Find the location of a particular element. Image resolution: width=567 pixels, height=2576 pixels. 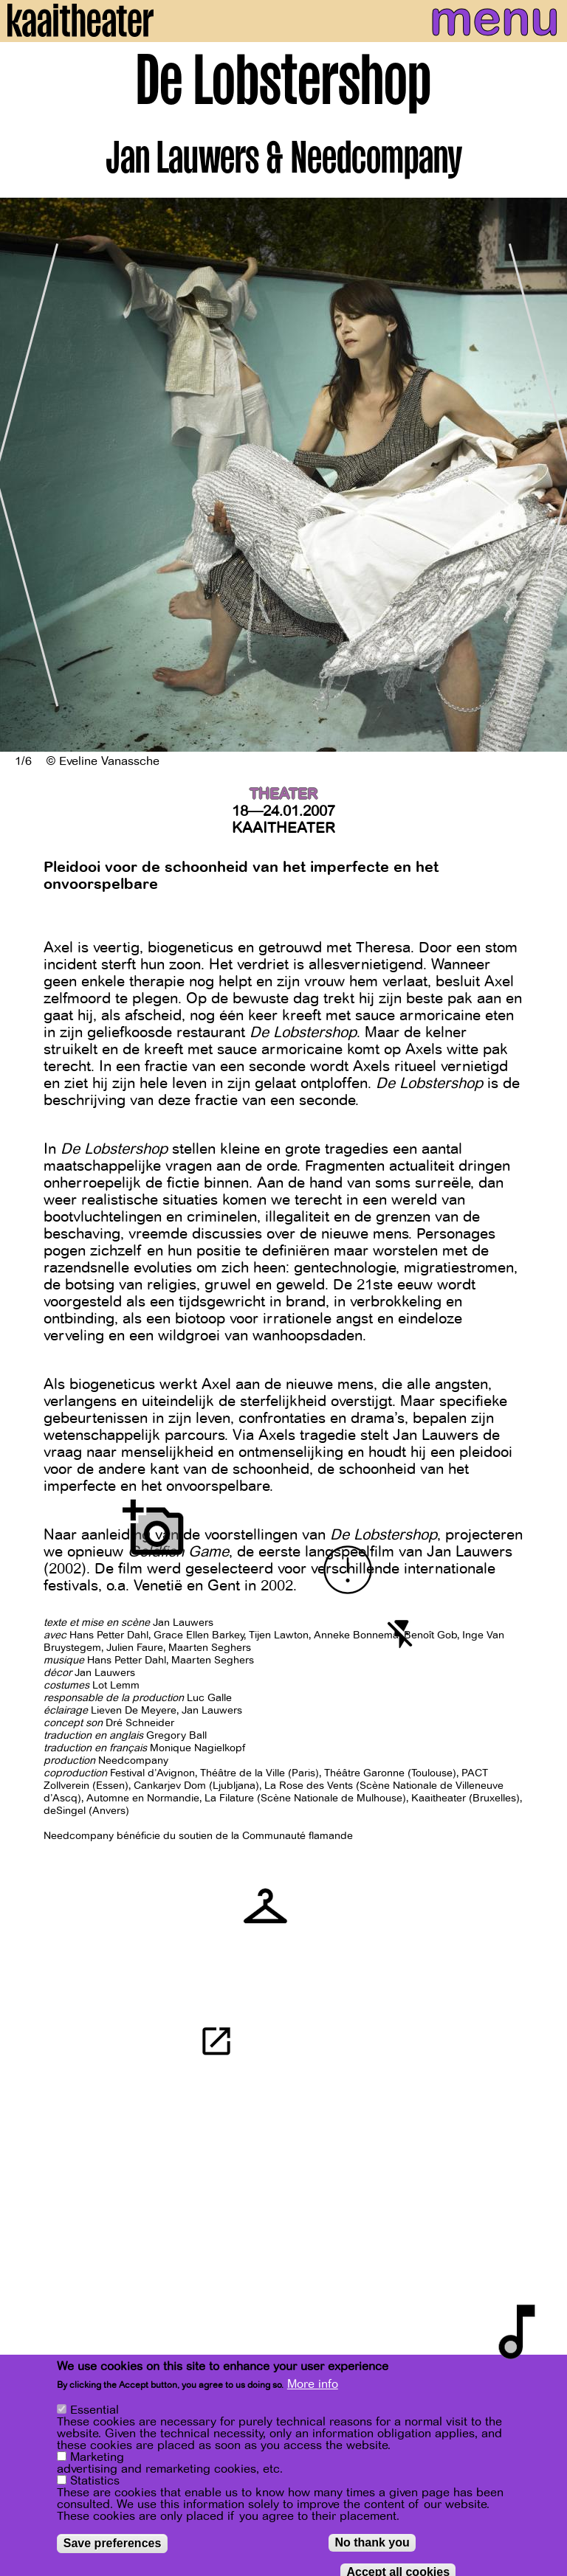

open link in a new tab or window is located at coordinates (216, 2041).